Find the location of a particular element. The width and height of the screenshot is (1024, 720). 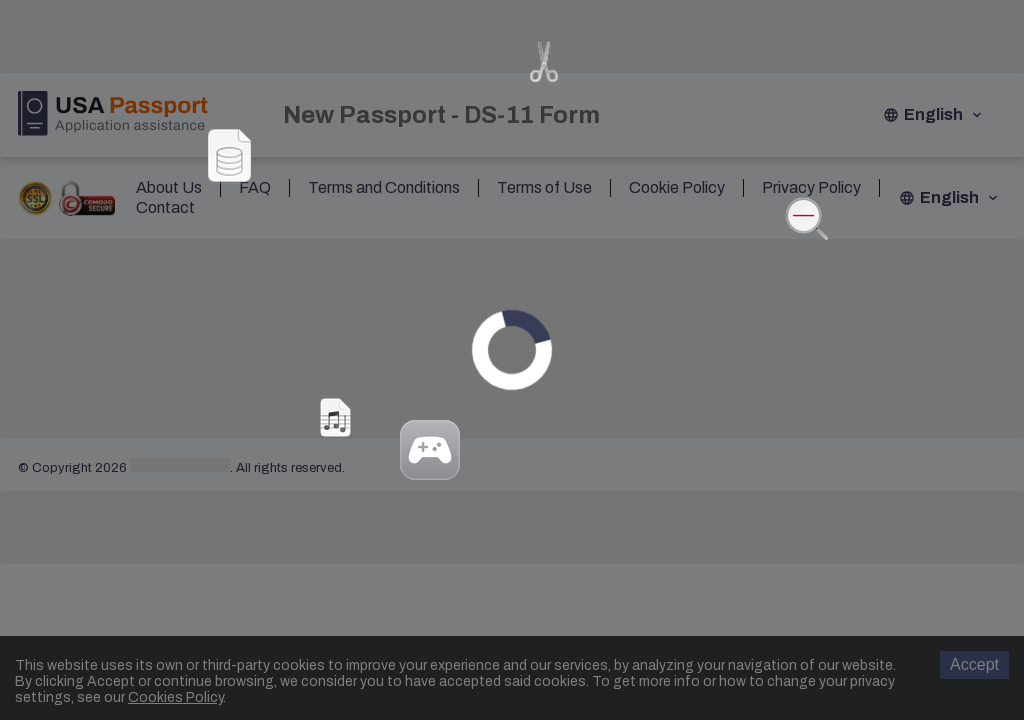

zoom out to see more content is located at coordinates (806, 218).